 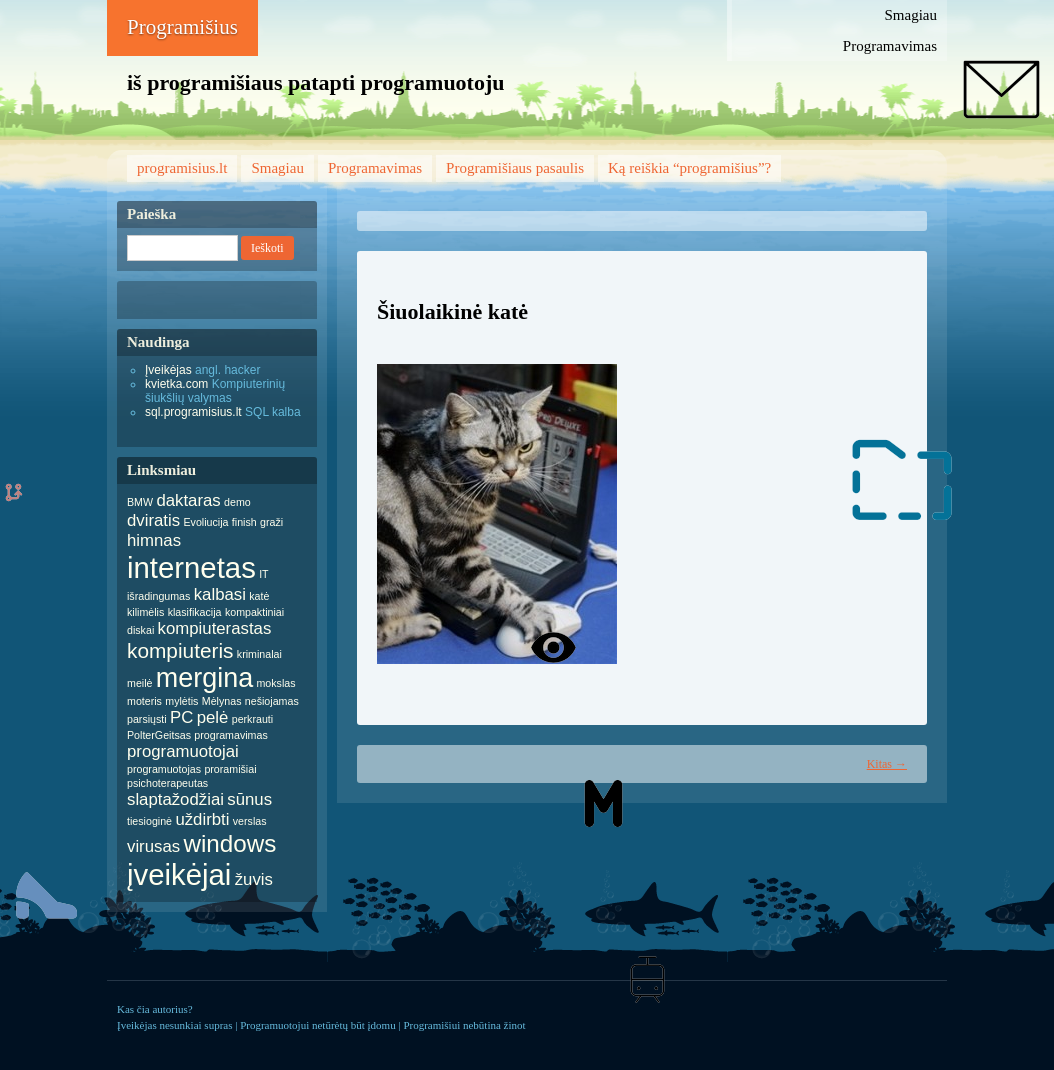 What do you see at coordinates (553, 648) in the screenshot?
I see `toggle visibility of an item or element` at bounding box center [553, 648].